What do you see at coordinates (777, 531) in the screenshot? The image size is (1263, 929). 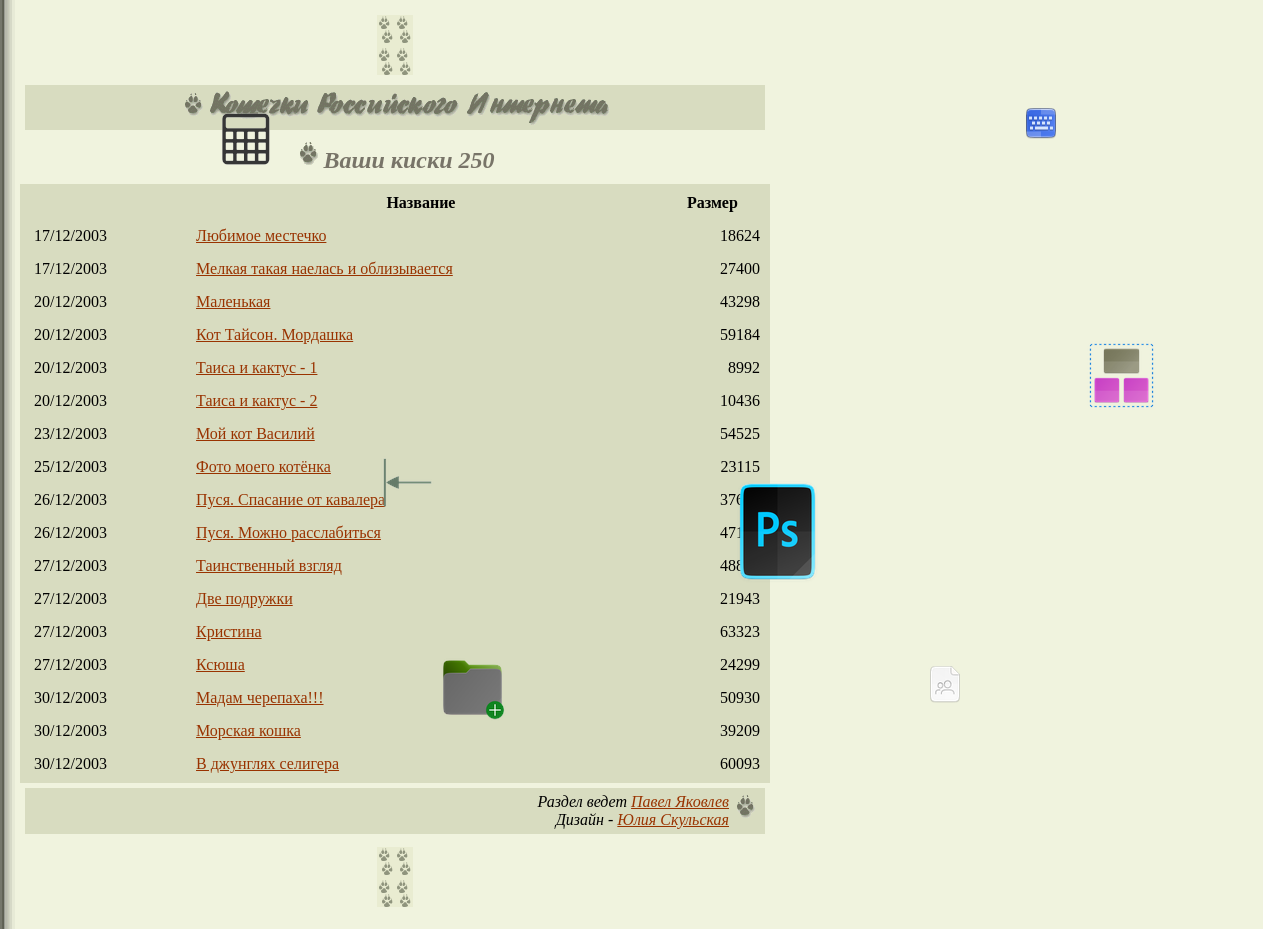 I see `adobe photoshop file type indicator` at bounding box center [777, 531].